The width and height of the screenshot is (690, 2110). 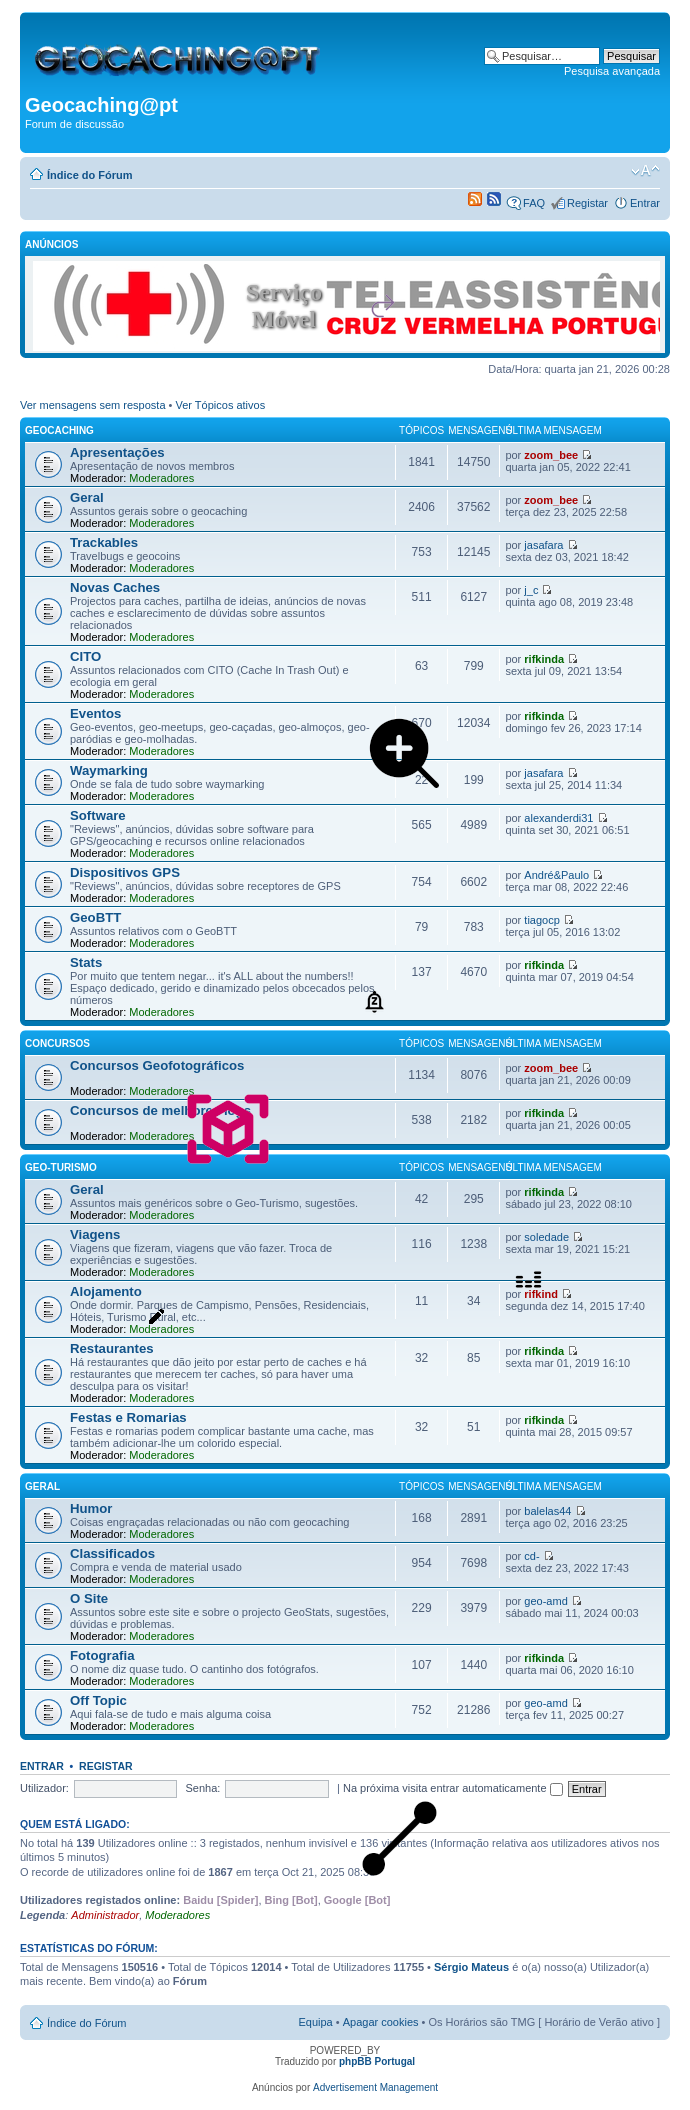 I want to click on draw a line between two points, so click(x=399, y=1838).